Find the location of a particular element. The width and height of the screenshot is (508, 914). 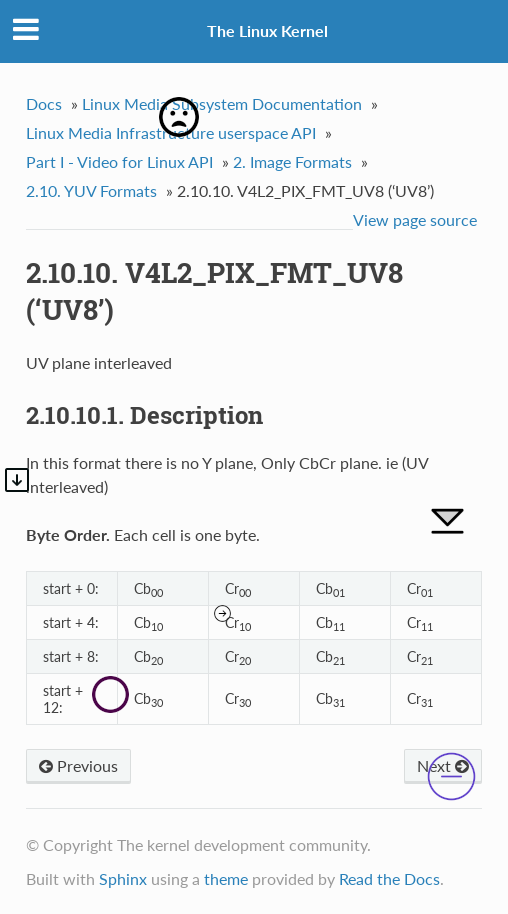

expand content below is located at coordinates (447, 520).